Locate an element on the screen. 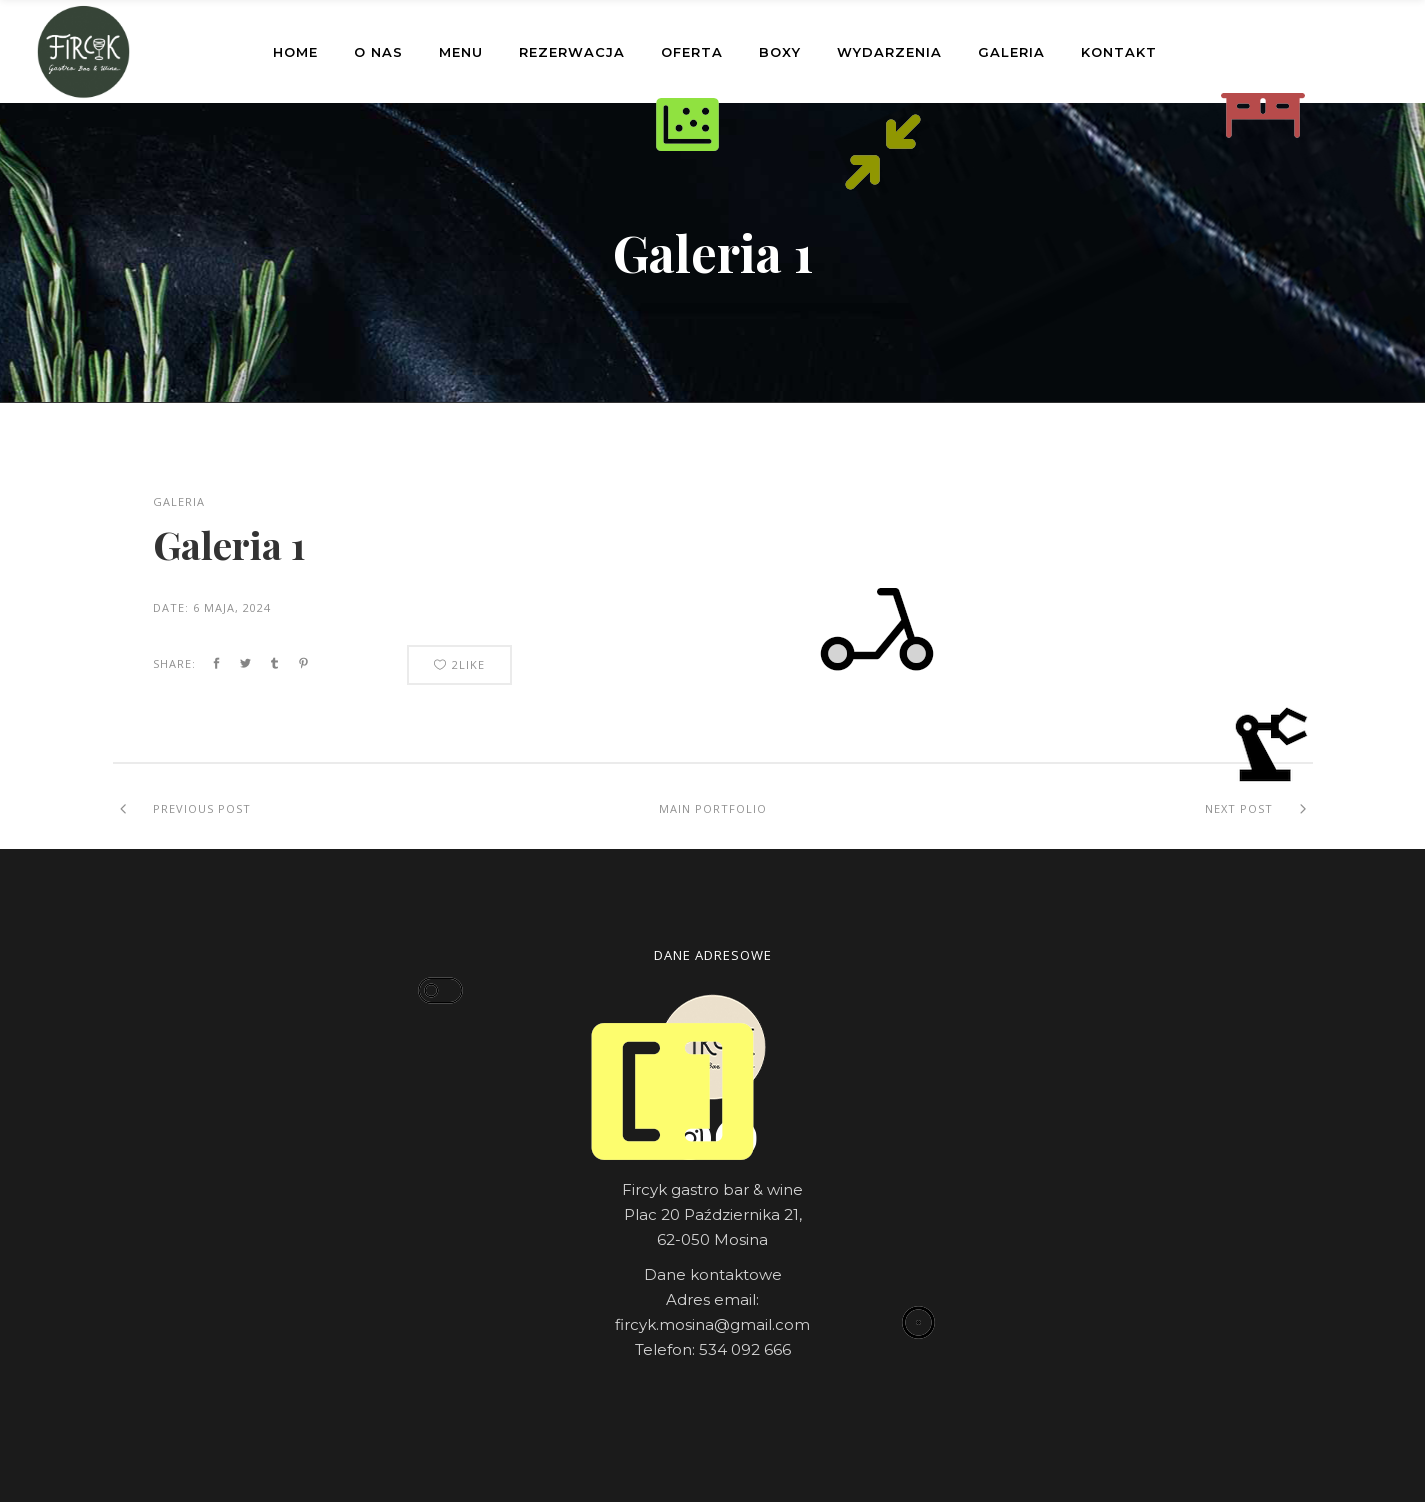 The image size is (1425, 1502). access precision manufacturing settings is located at coordinates (1271, 746).